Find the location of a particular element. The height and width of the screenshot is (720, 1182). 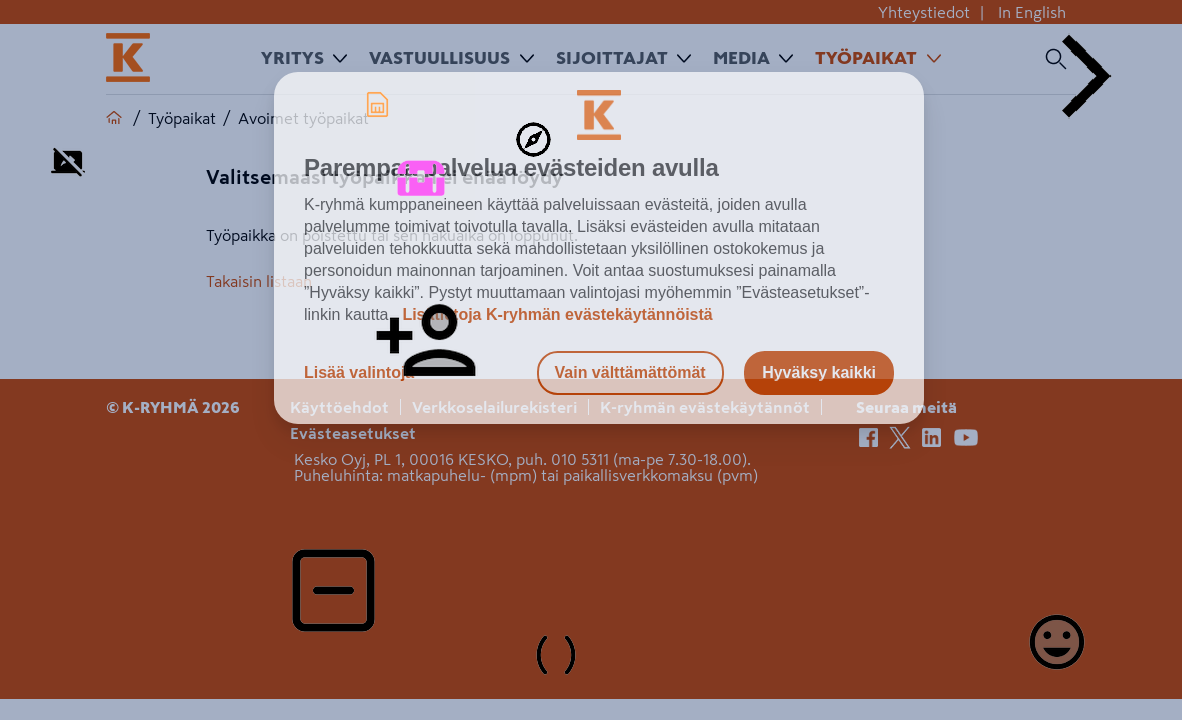

explore nearby content or locations is located at coordinates (533, 139).